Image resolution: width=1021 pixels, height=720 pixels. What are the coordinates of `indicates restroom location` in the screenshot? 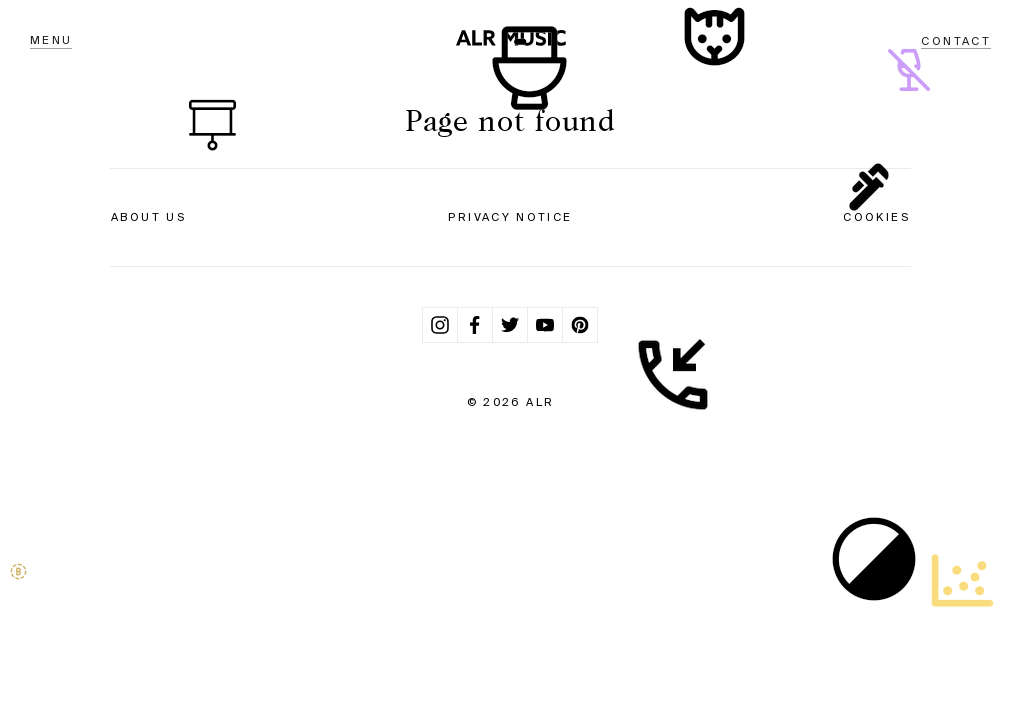 It's located at (529, 66).